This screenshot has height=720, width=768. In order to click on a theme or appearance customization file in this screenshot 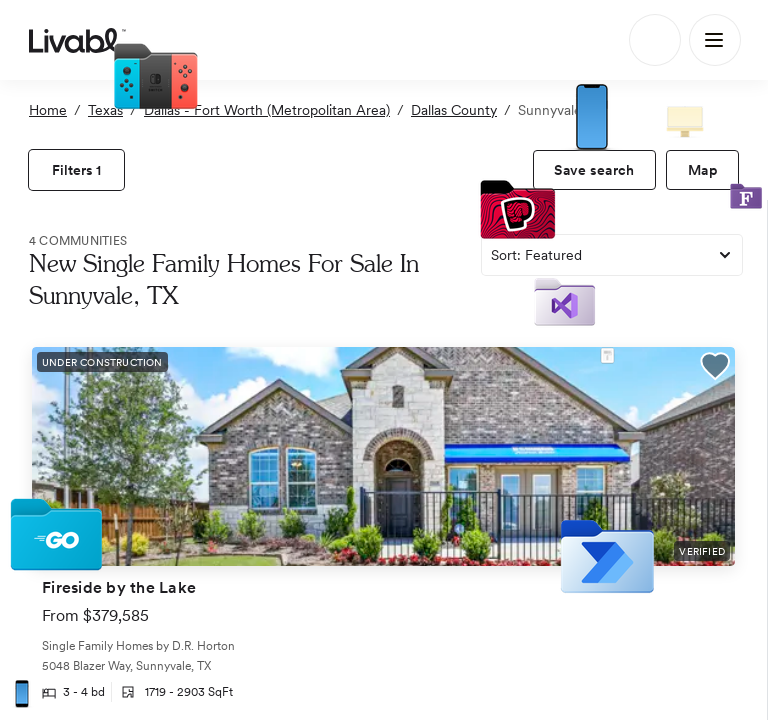, I will do `click(607, 355)`.